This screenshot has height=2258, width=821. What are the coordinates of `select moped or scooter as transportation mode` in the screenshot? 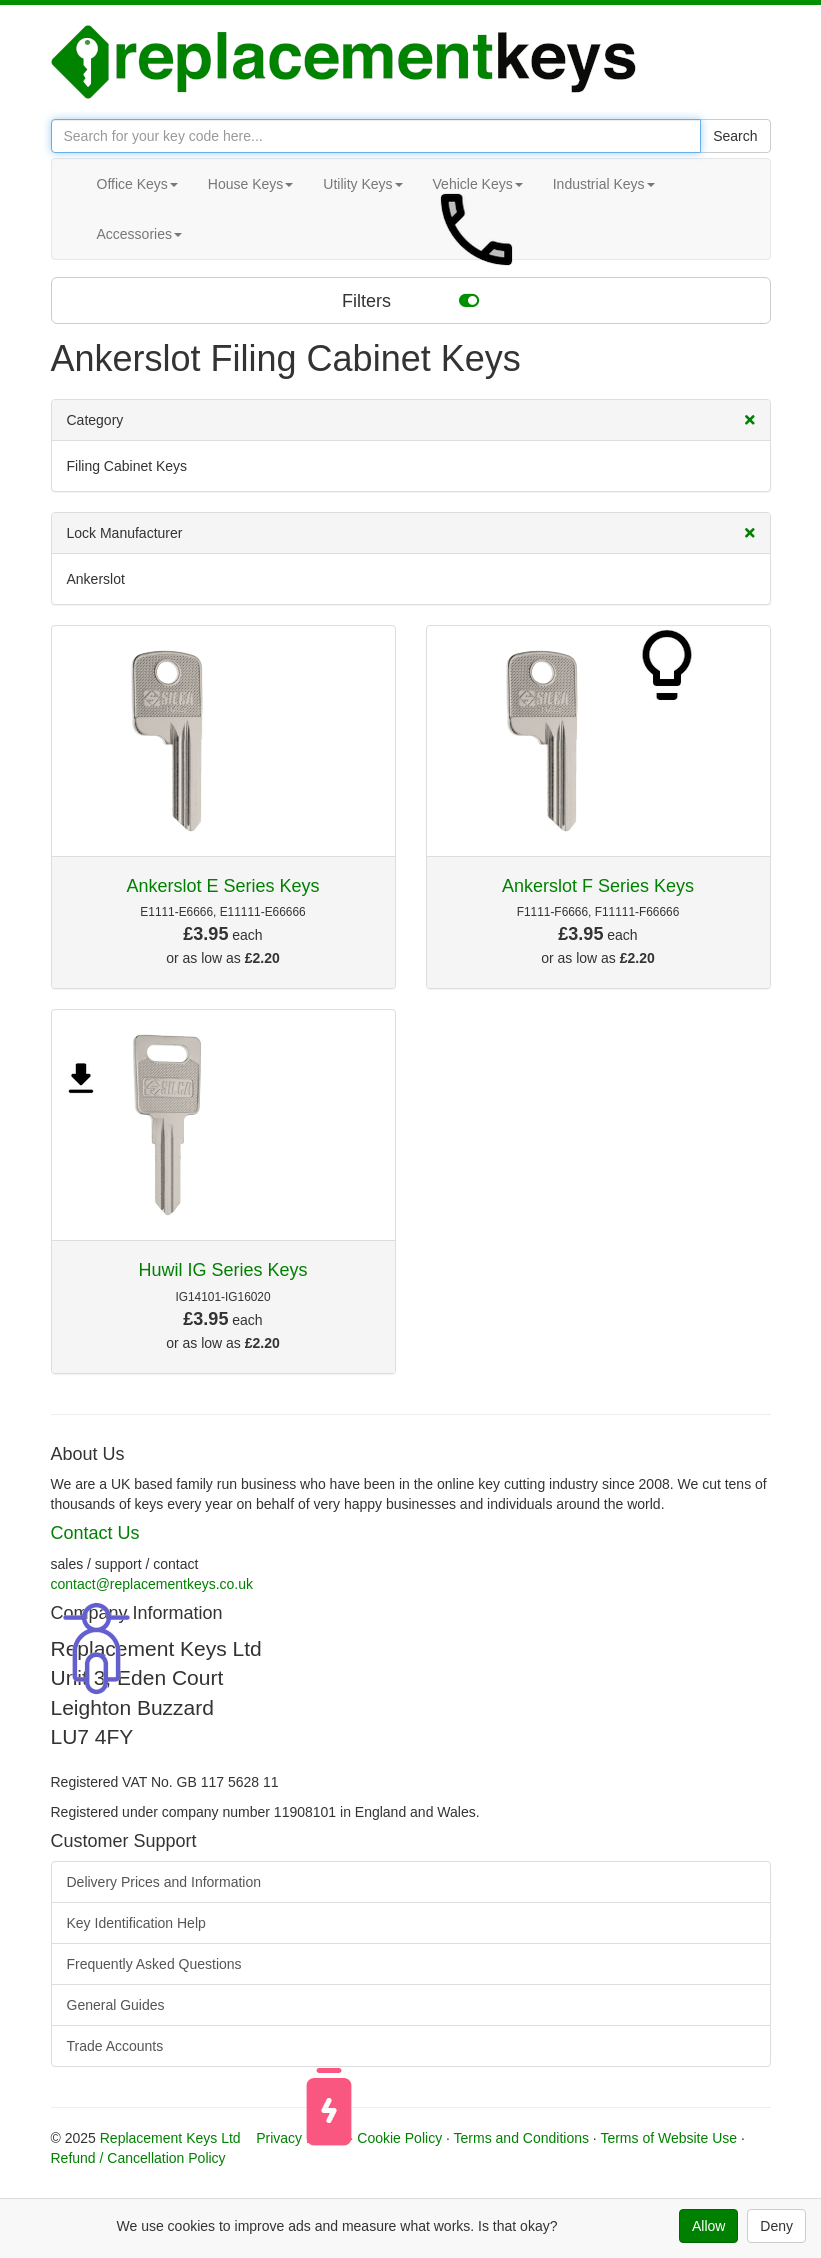 It's located at (96, 1648).